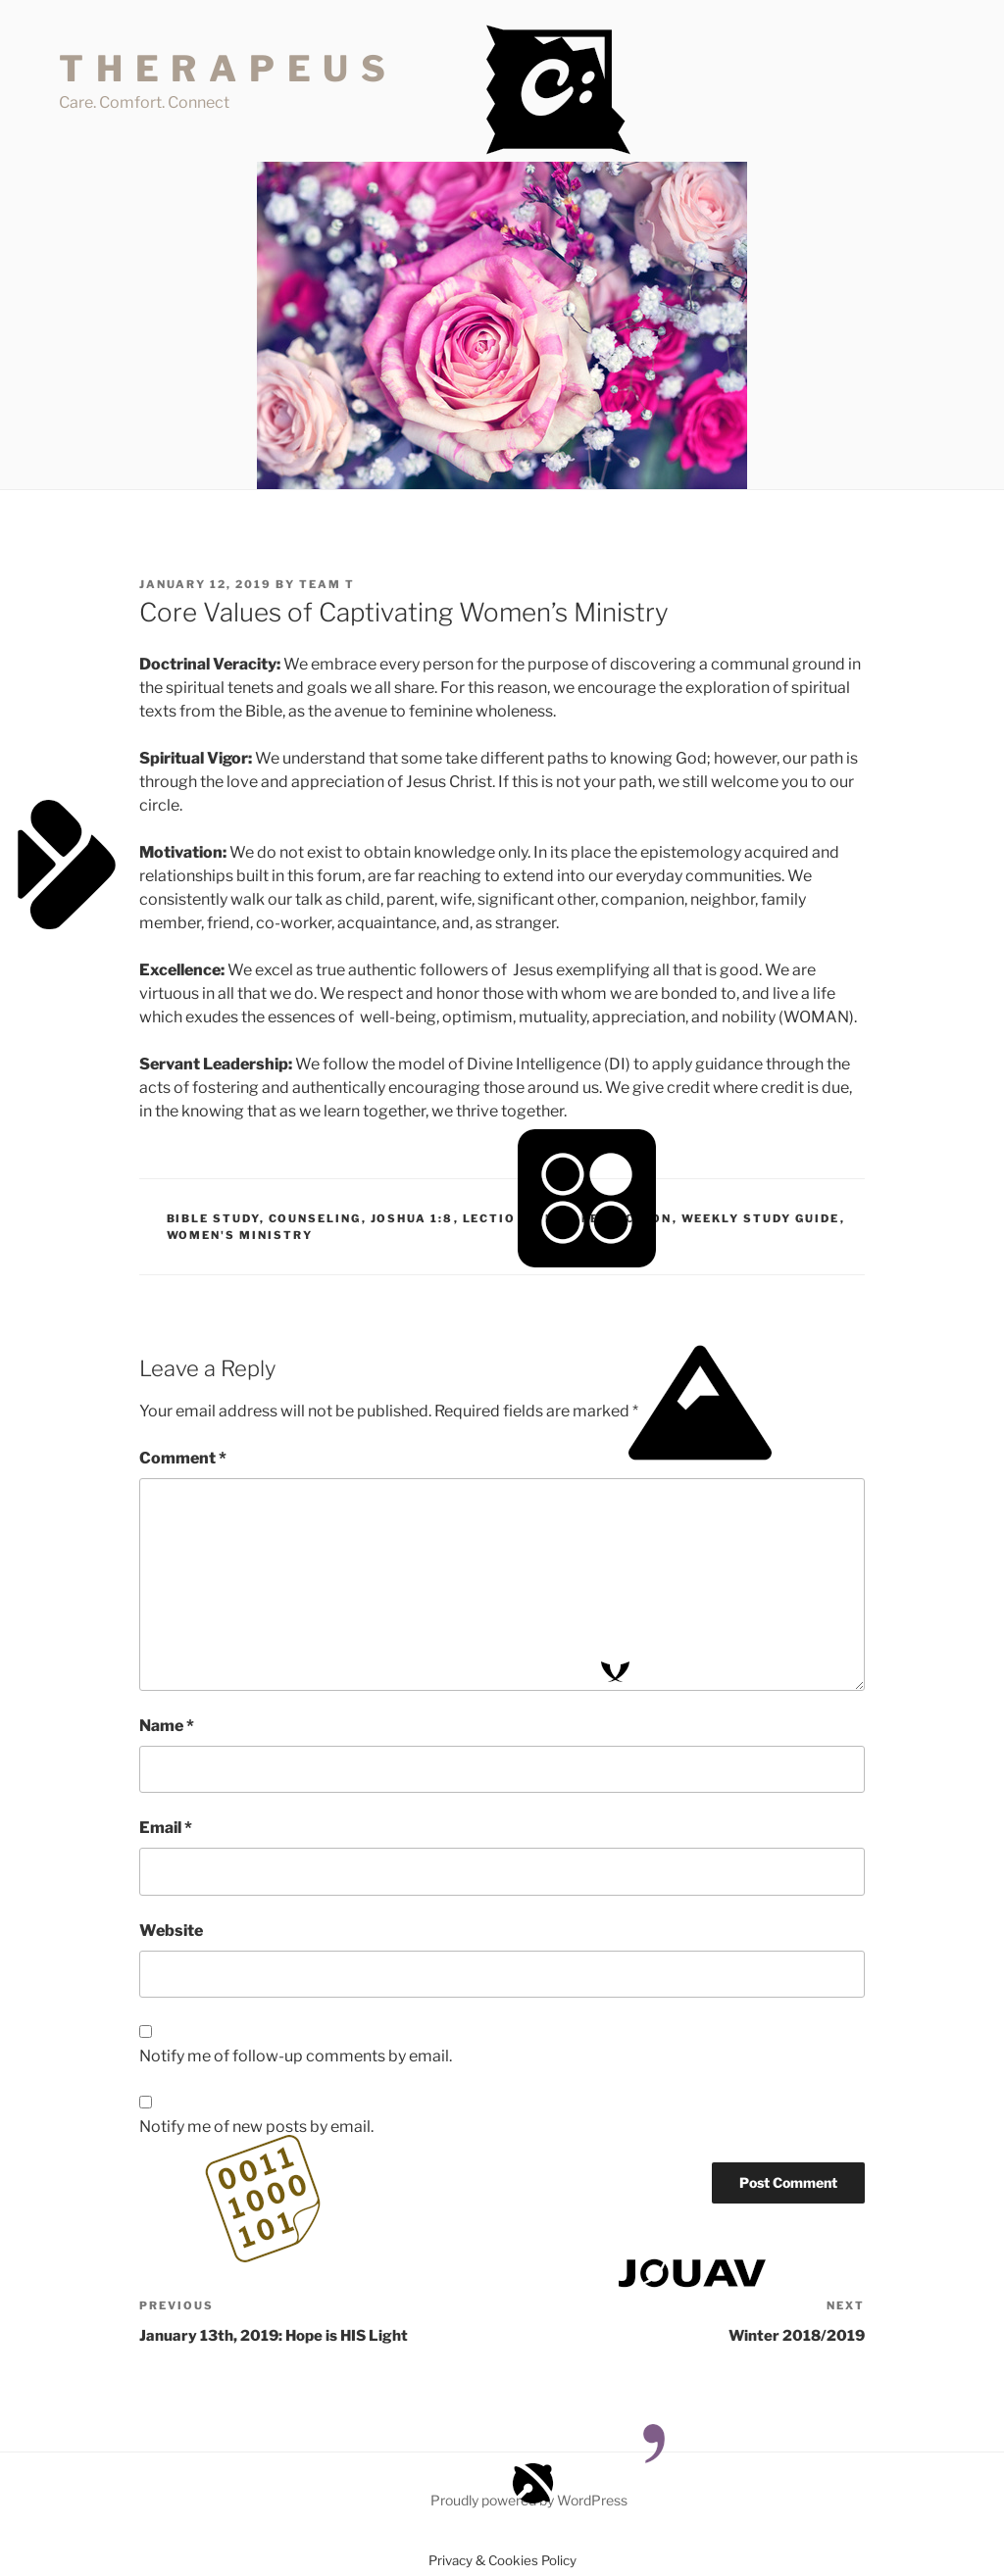 The width and height of the screenshot is (1004, 2576). I want to click on jouav company logo, so click(692, 2273).